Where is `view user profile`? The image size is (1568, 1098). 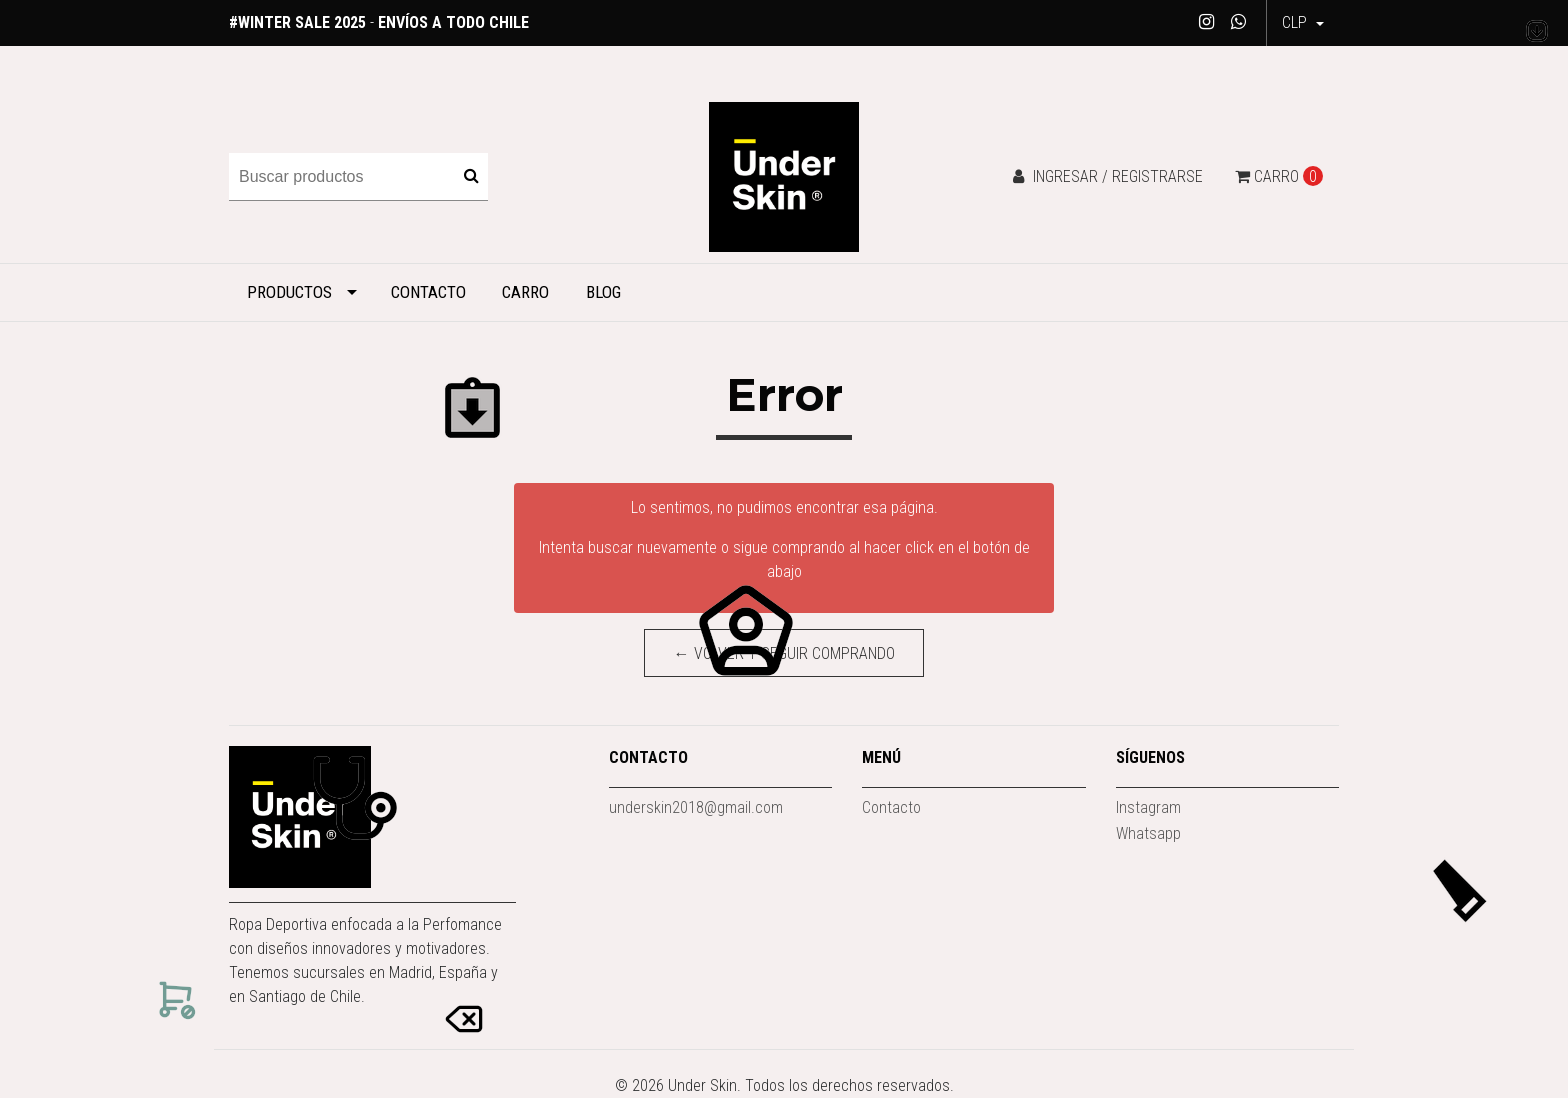
view user profile is located at coordinates (746, 633).